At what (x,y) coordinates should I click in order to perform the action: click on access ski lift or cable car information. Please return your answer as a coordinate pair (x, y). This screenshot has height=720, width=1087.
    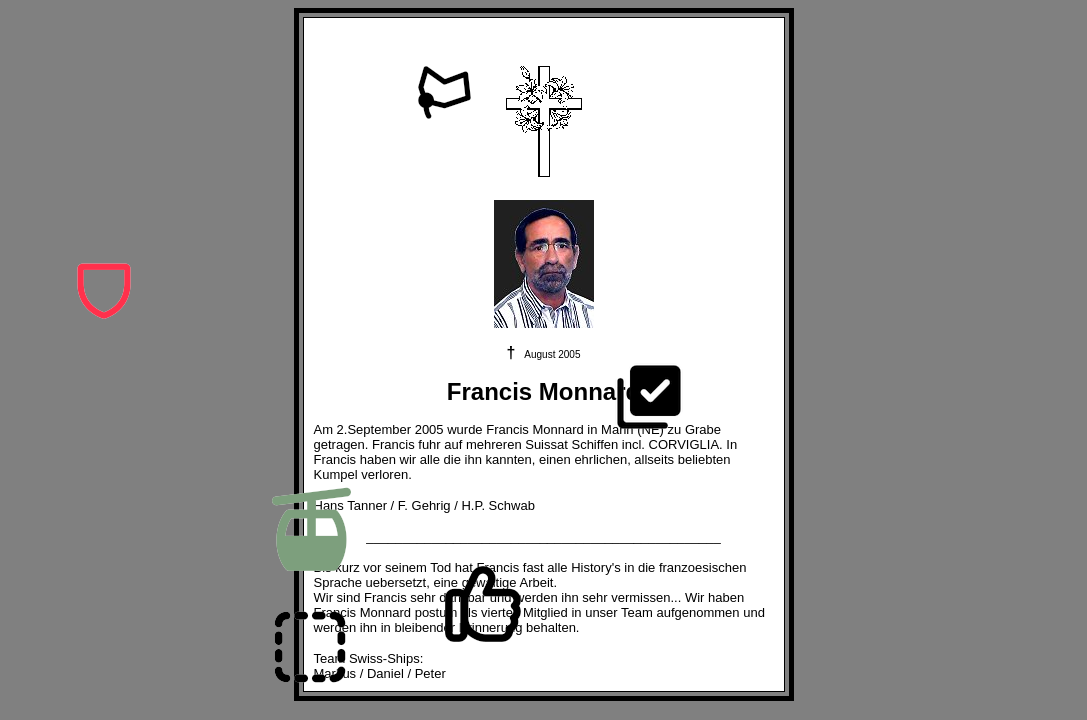
    Looking at the image, I should click on (311, 531).